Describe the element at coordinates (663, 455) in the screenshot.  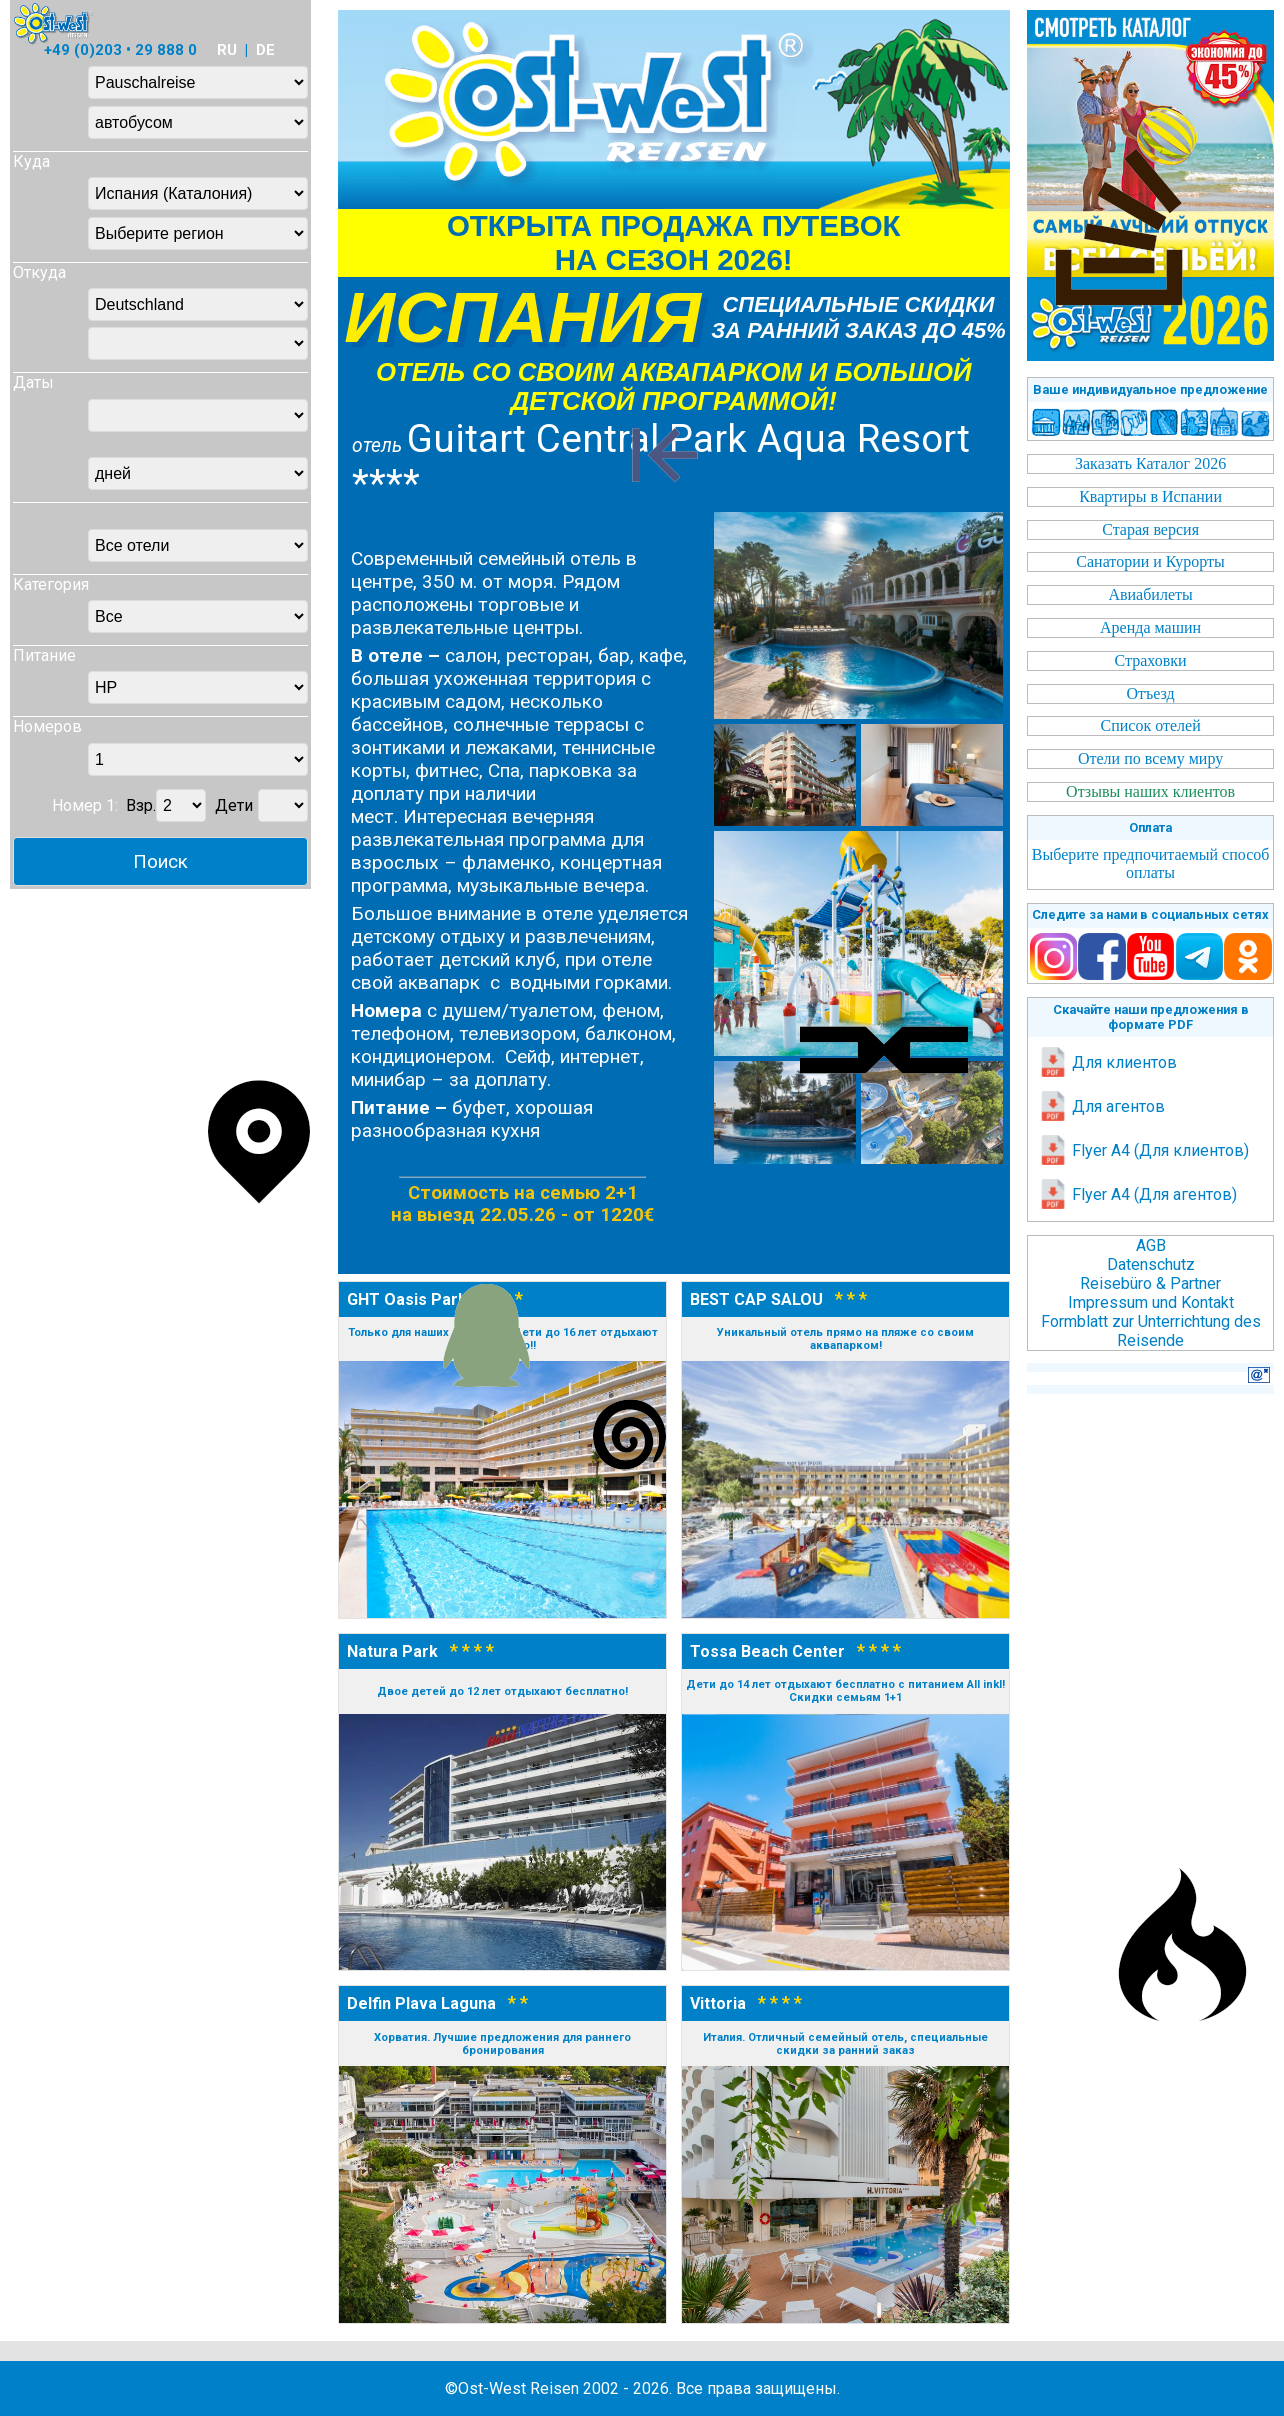
I see `collapse panel to the left` at that location.